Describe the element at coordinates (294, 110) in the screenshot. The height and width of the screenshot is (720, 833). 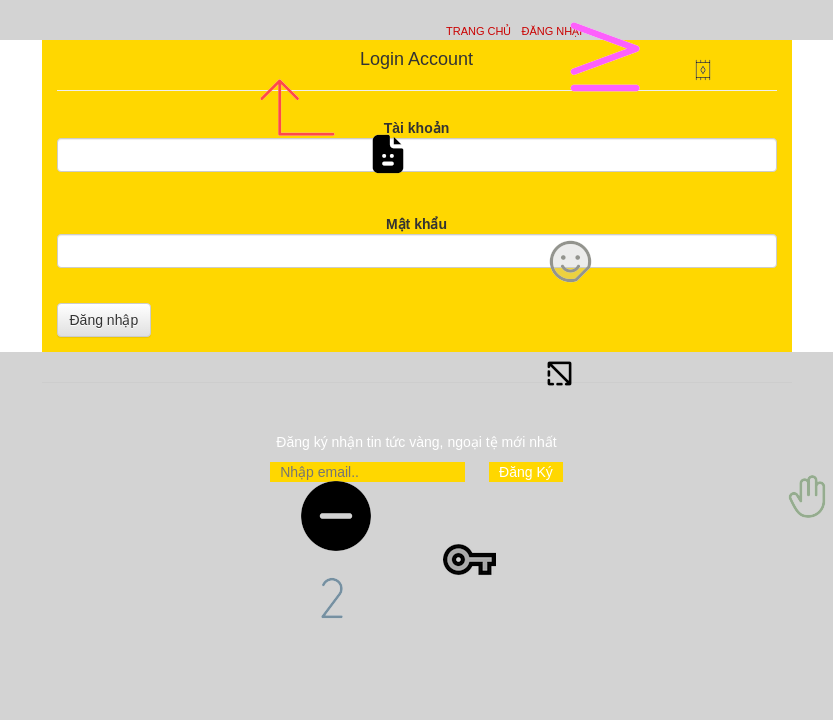
I see `go back and return to top` at that location.